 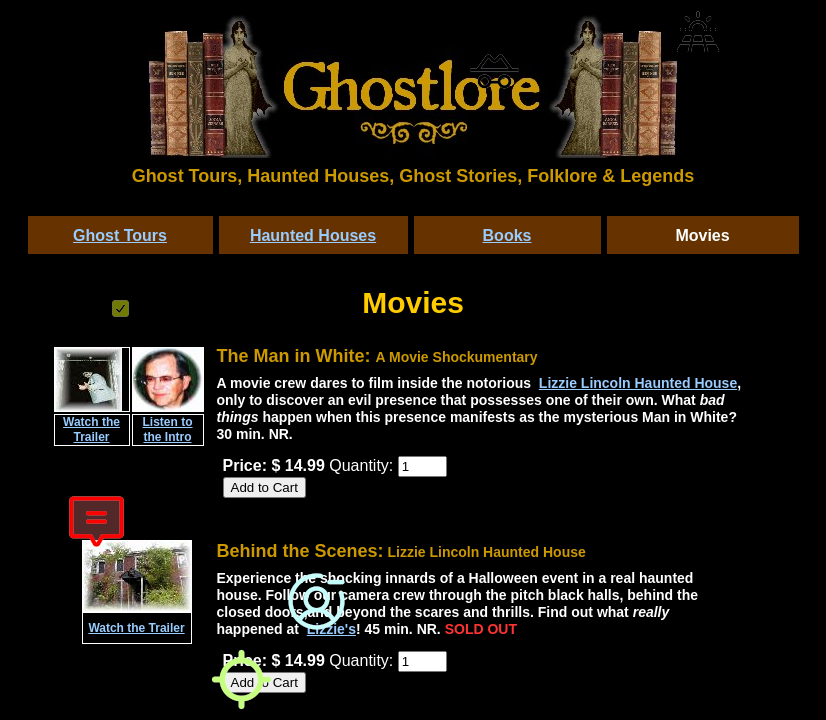 I want to click on enable incognito or private browsing mode, so click(x=494, y=71).